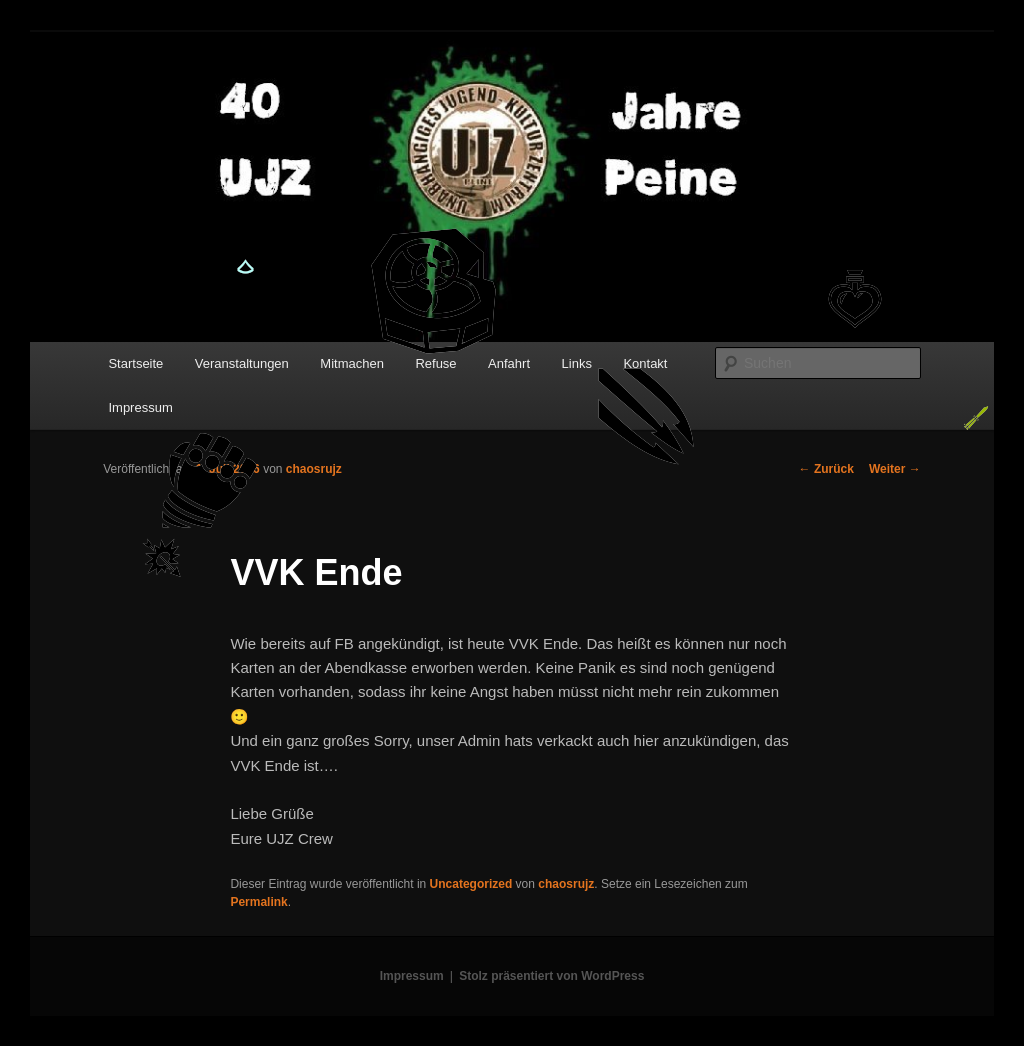 The image size is (1024, 1046). I want to click on use a health potion to restore HP, so click(855, 299).